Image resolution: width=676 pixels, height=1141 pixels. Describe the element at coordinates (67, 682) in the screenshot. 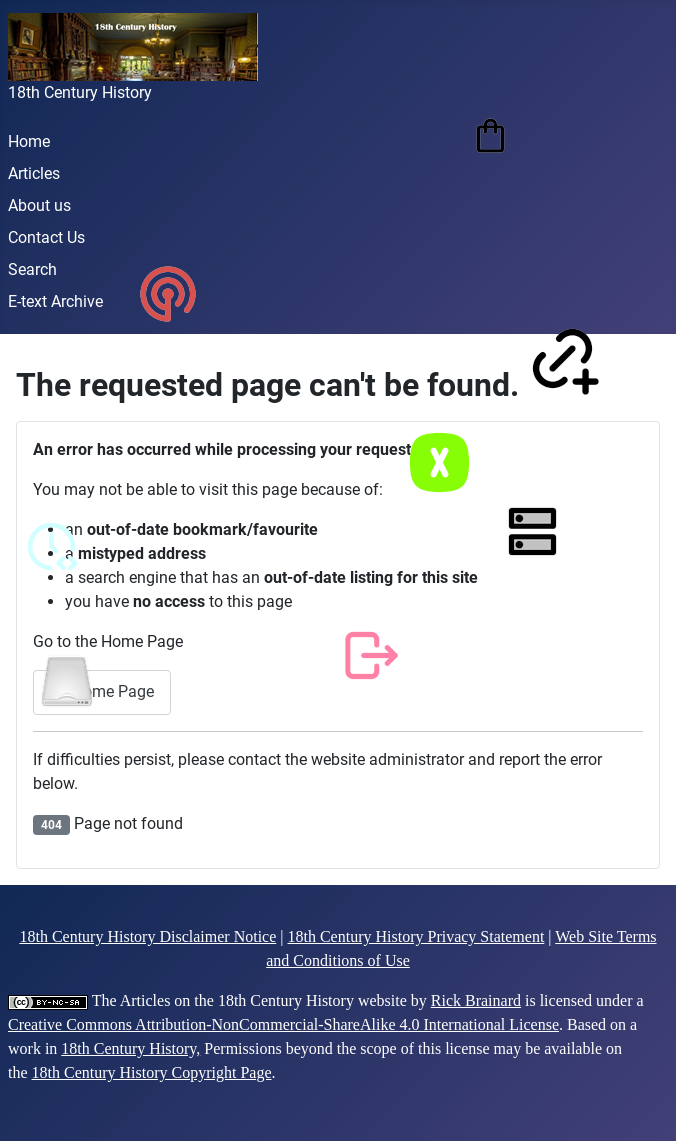

I see `access scanner device settings` at that location.